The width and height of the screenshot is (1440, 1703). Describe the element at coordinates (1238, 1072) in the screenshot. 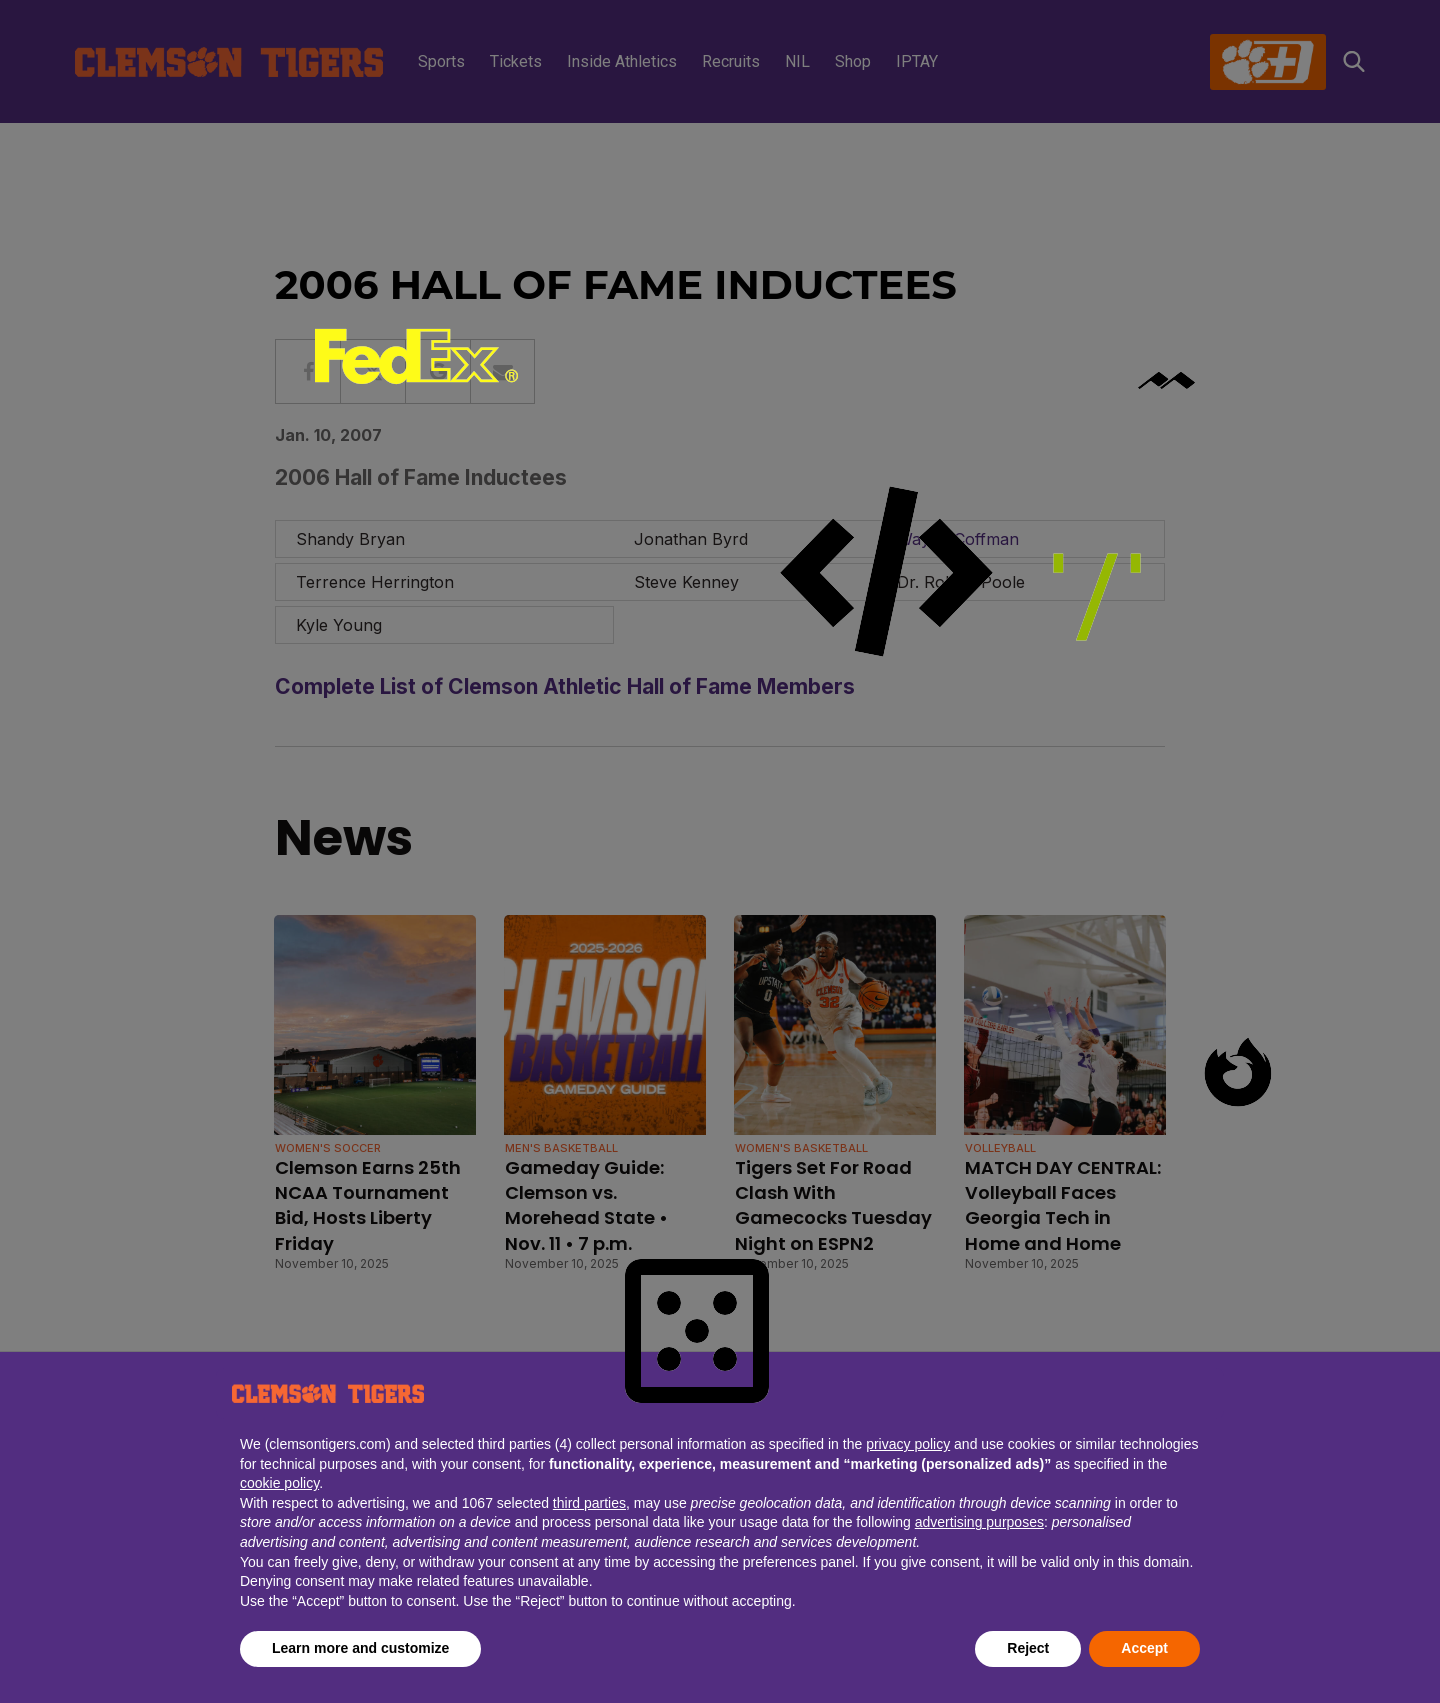

I see `open Mozilla Firefox browser` at that location.